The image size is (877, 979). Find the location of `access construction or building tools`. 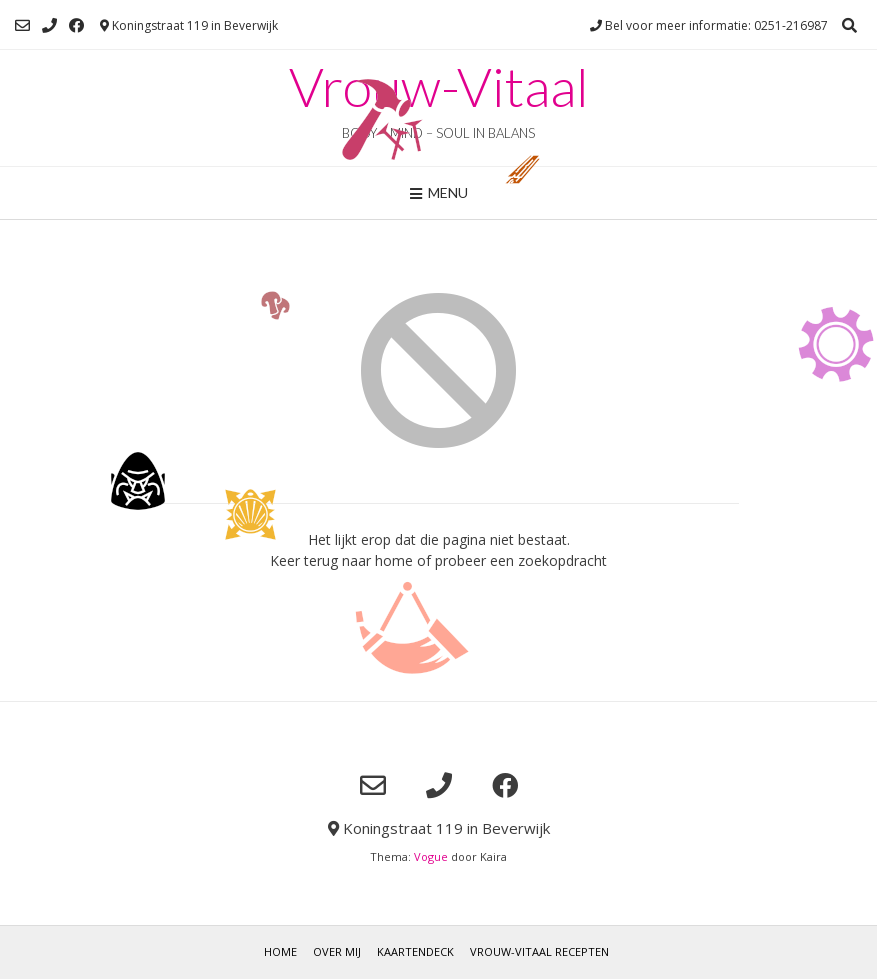

access construction or building tools is located at coordinates (382, 119).